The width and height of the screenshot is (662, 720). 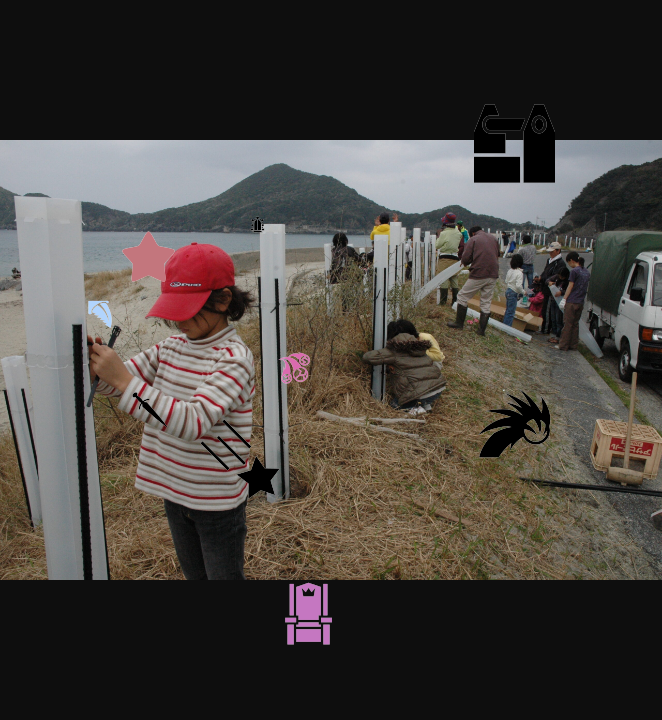 I want to click on enter a new room or area in a game, so click(x=257, y=224).